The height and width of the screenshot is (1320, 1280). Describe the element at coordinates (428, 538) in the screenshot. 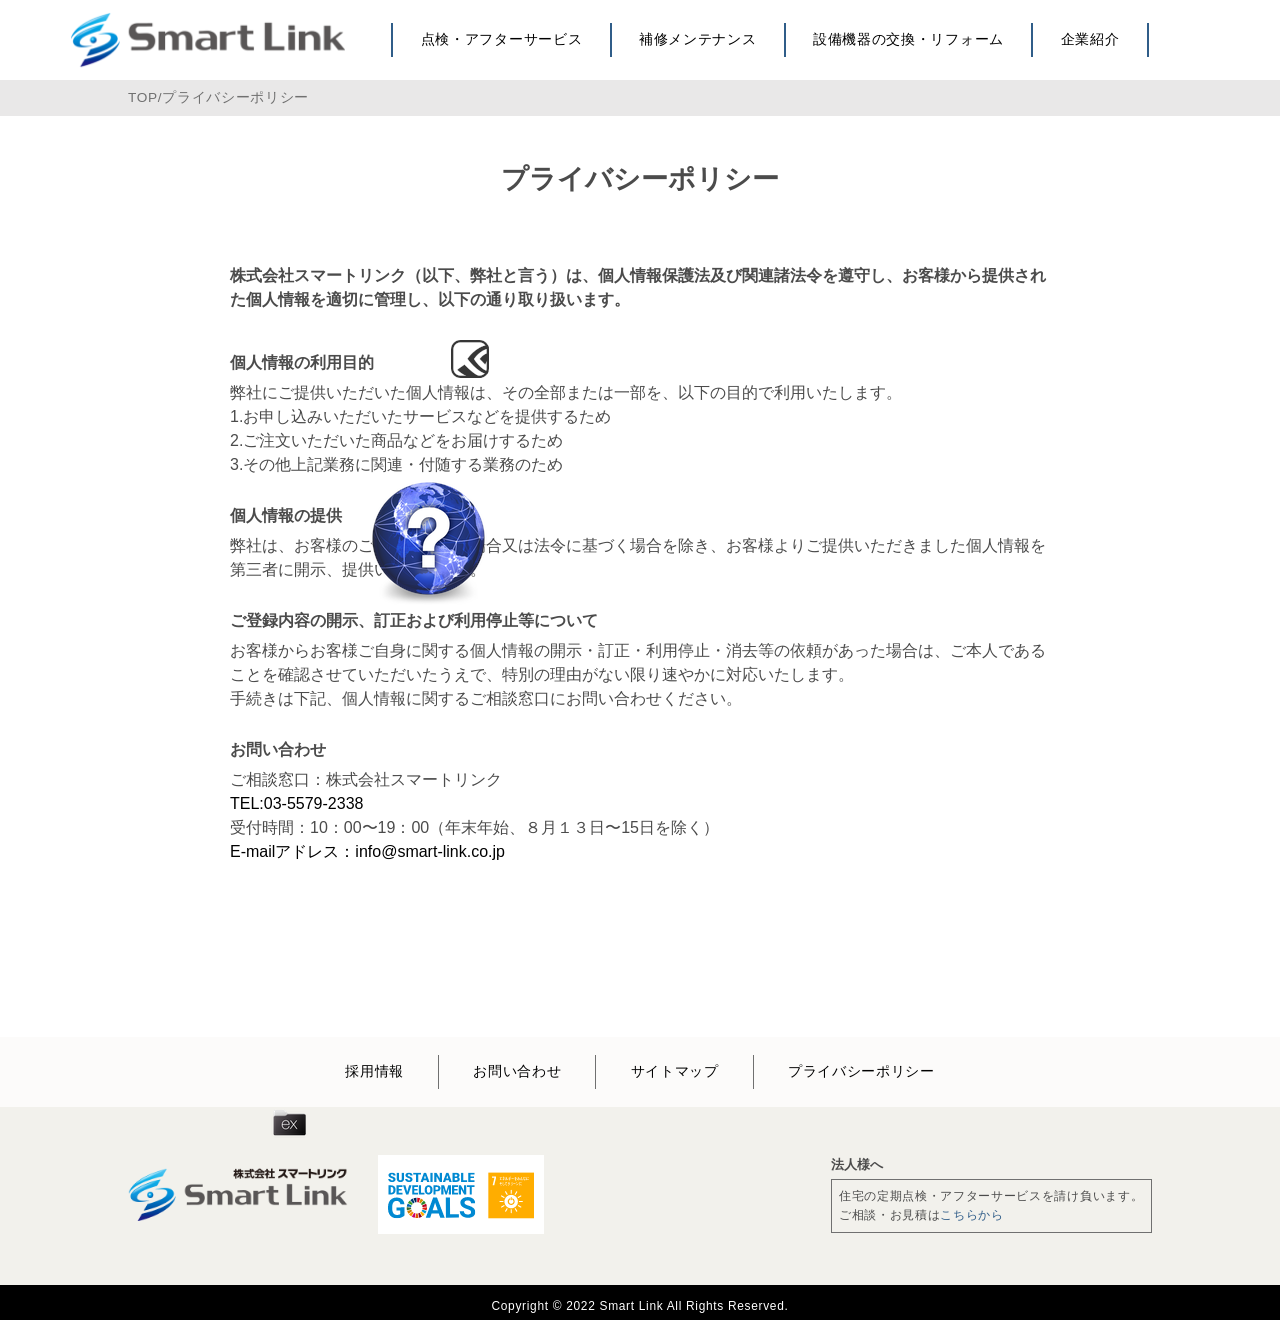

I see `connect to a network or server` at that location.